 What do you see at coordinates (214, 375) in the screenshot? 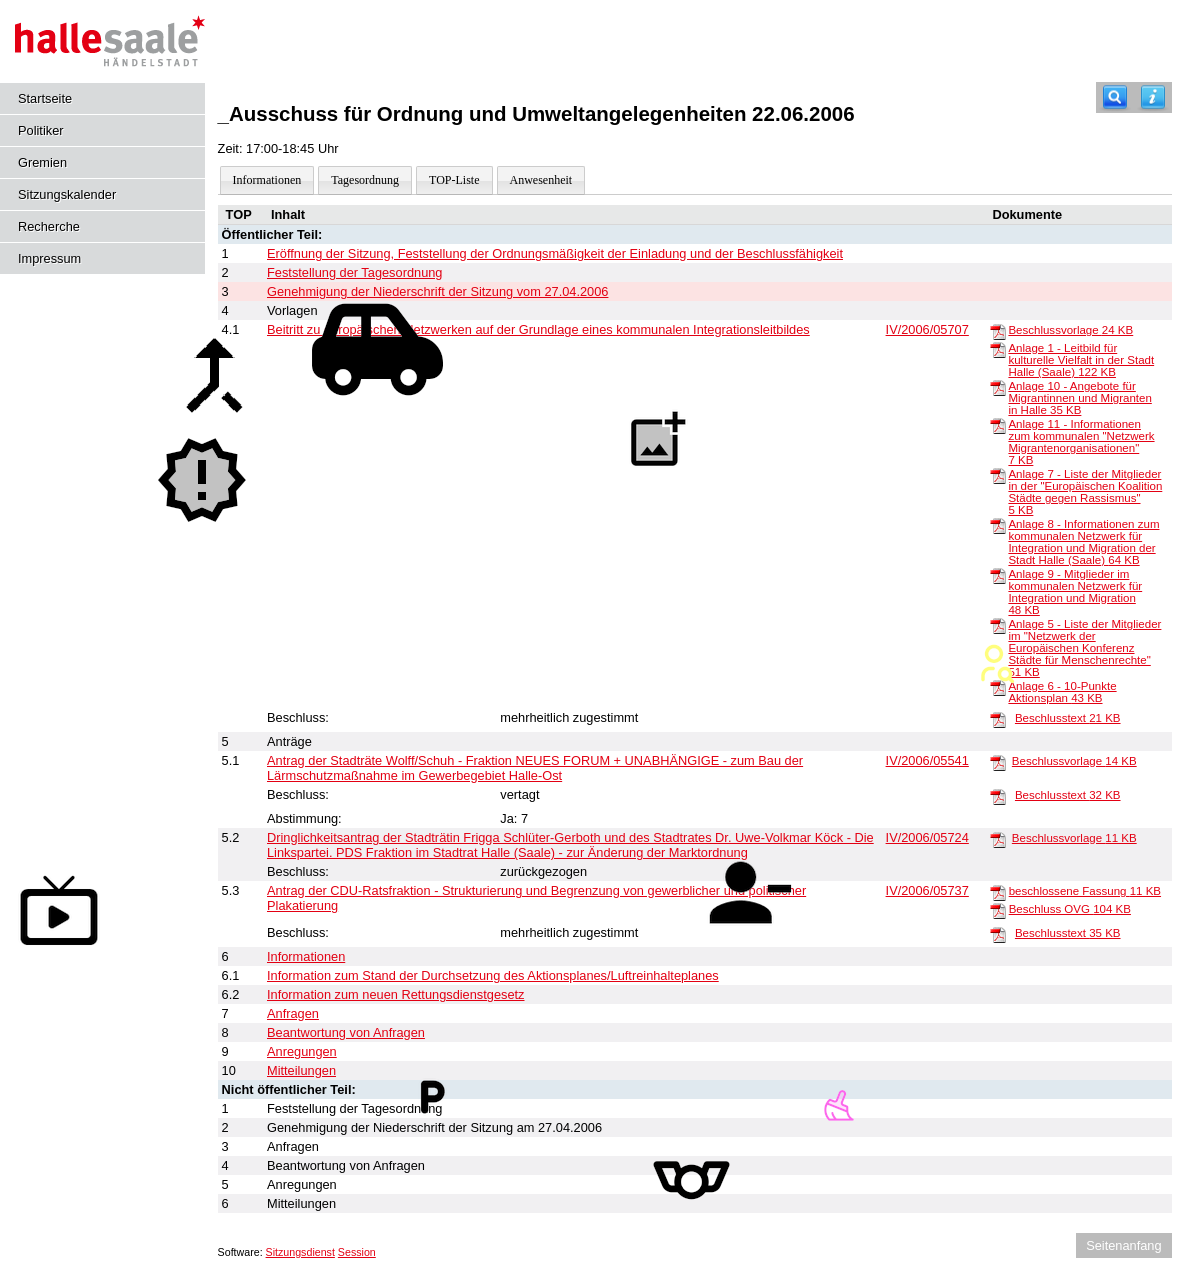
I see `merge multiple calls into a conference call` at bounding box center [214, 375].